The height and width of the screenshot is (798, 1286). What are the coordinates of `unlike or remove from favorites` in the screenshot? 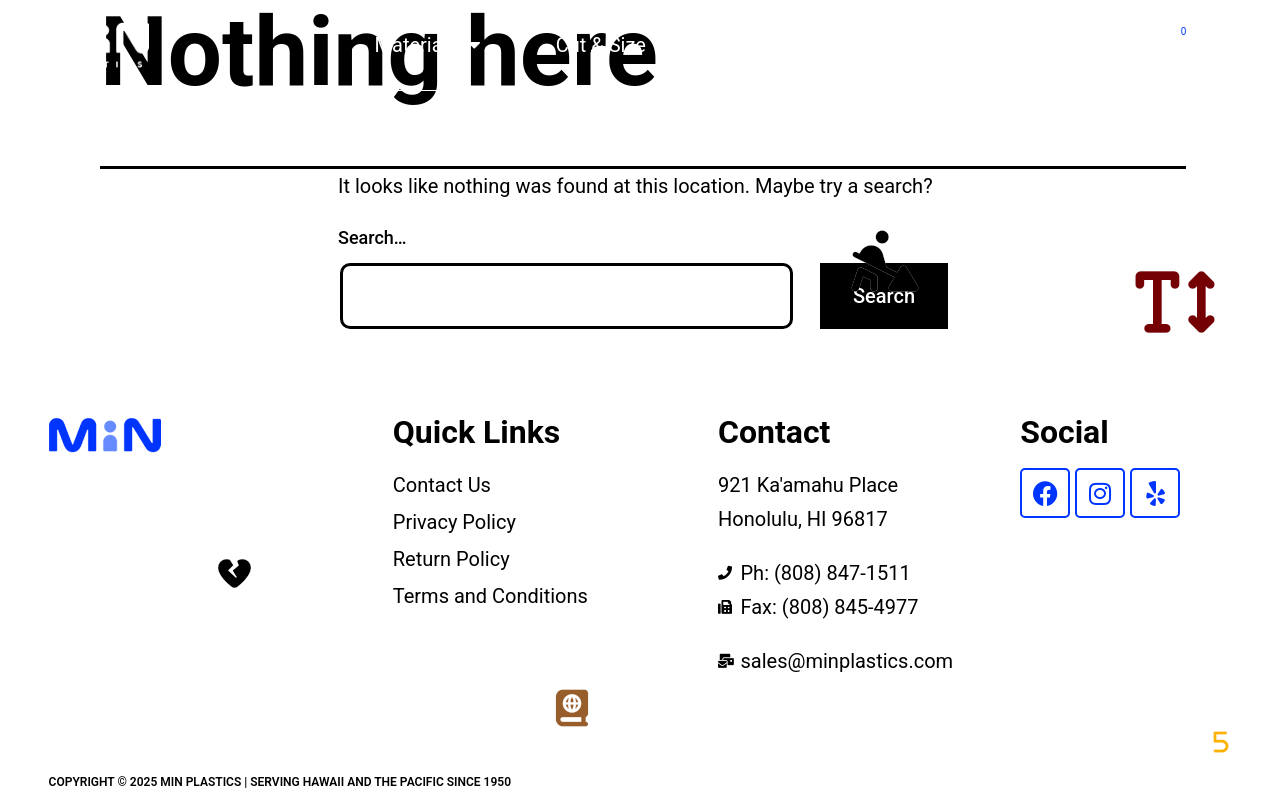 It's located at (234, 573).